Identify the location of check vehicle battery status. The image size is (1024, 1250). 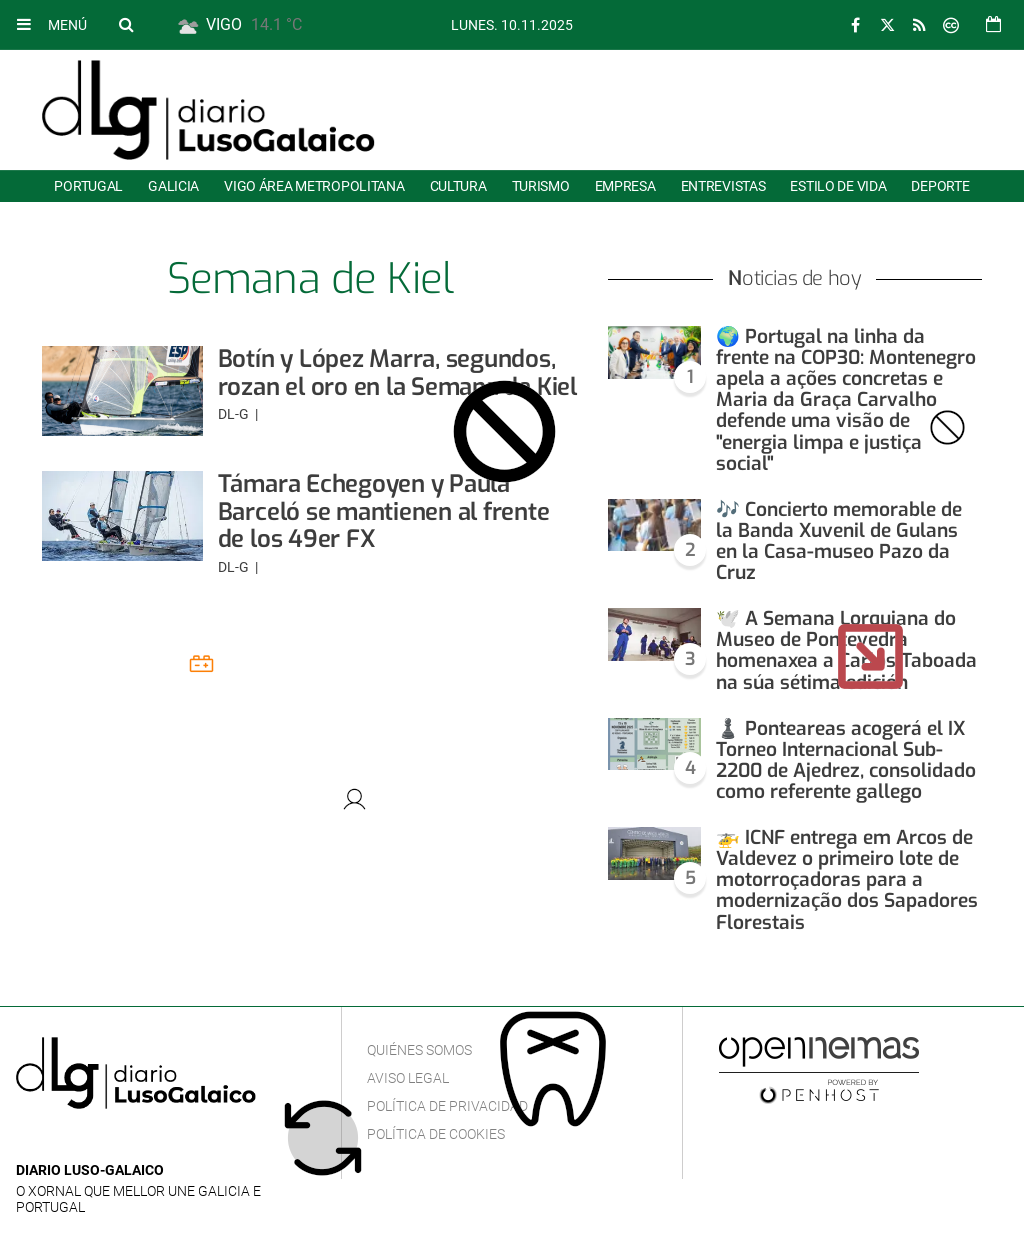
(201, 664).